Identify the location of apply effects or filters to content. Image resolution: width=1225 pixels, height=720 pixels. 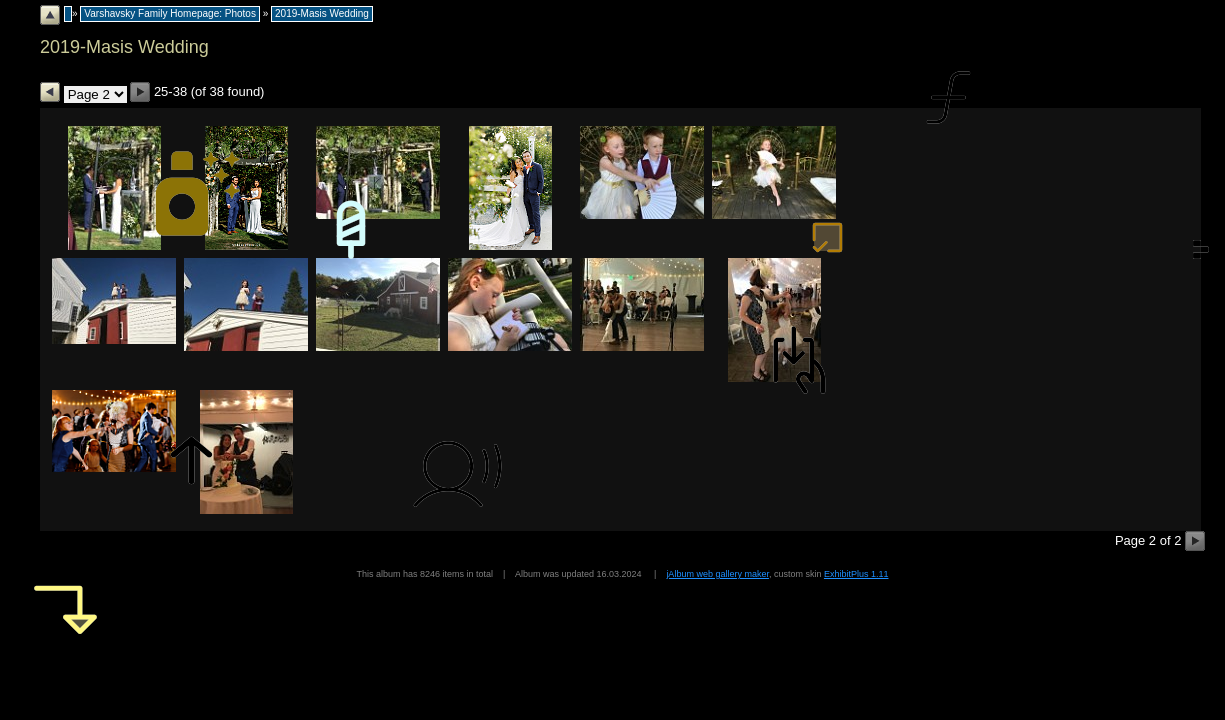
(192, 193).